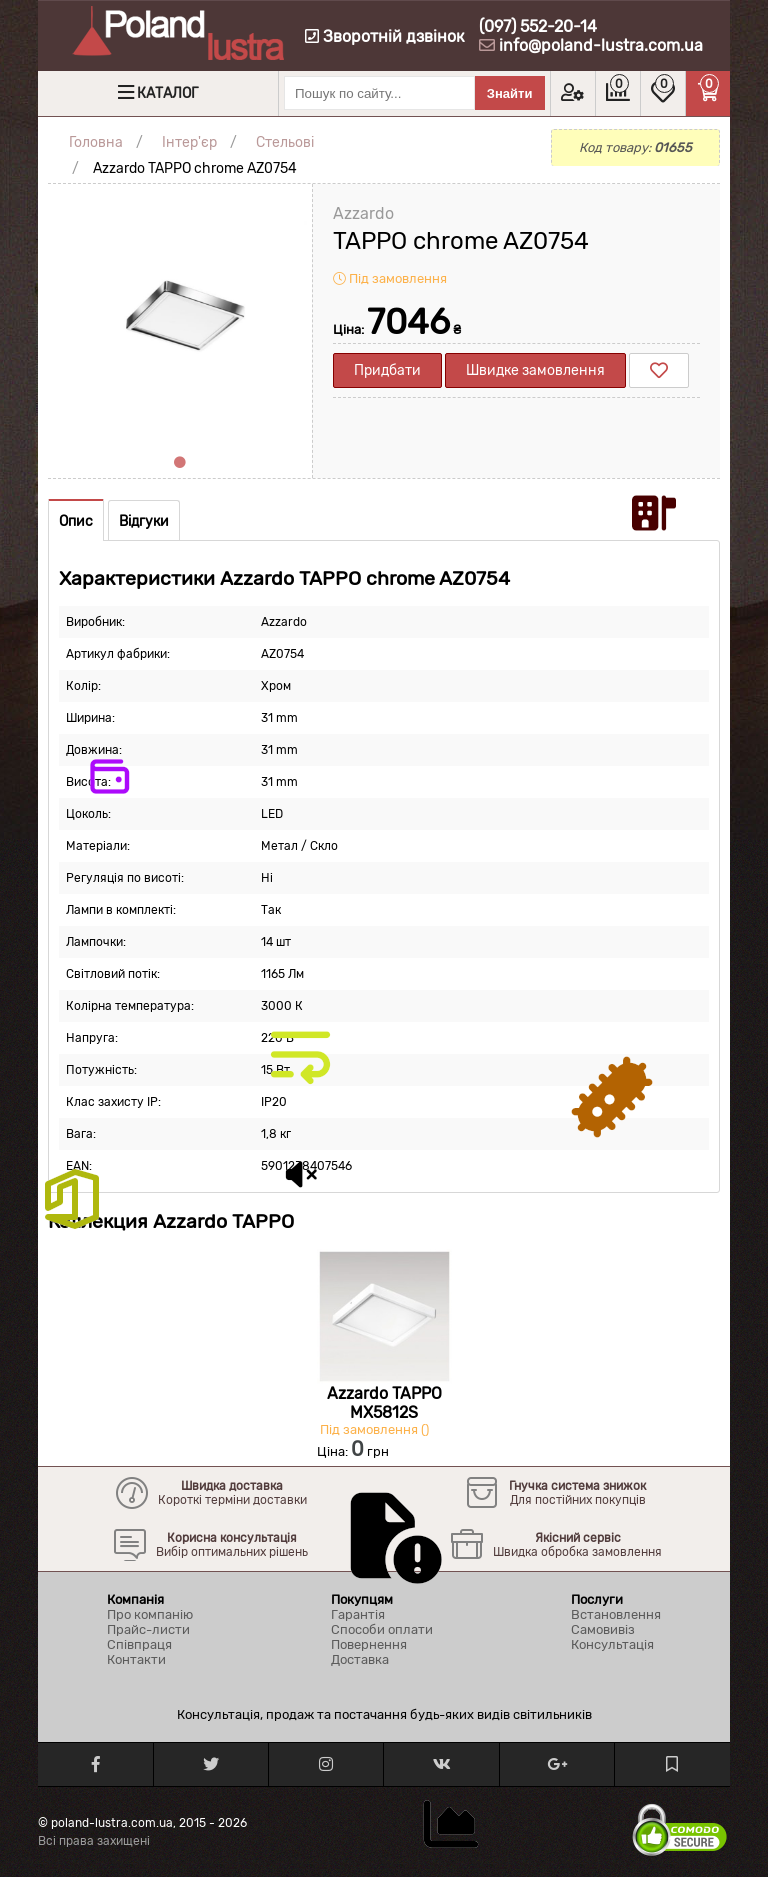 This screenshot has height=1877, width=768. I want to click on view government or official building location, so click(654, 513).